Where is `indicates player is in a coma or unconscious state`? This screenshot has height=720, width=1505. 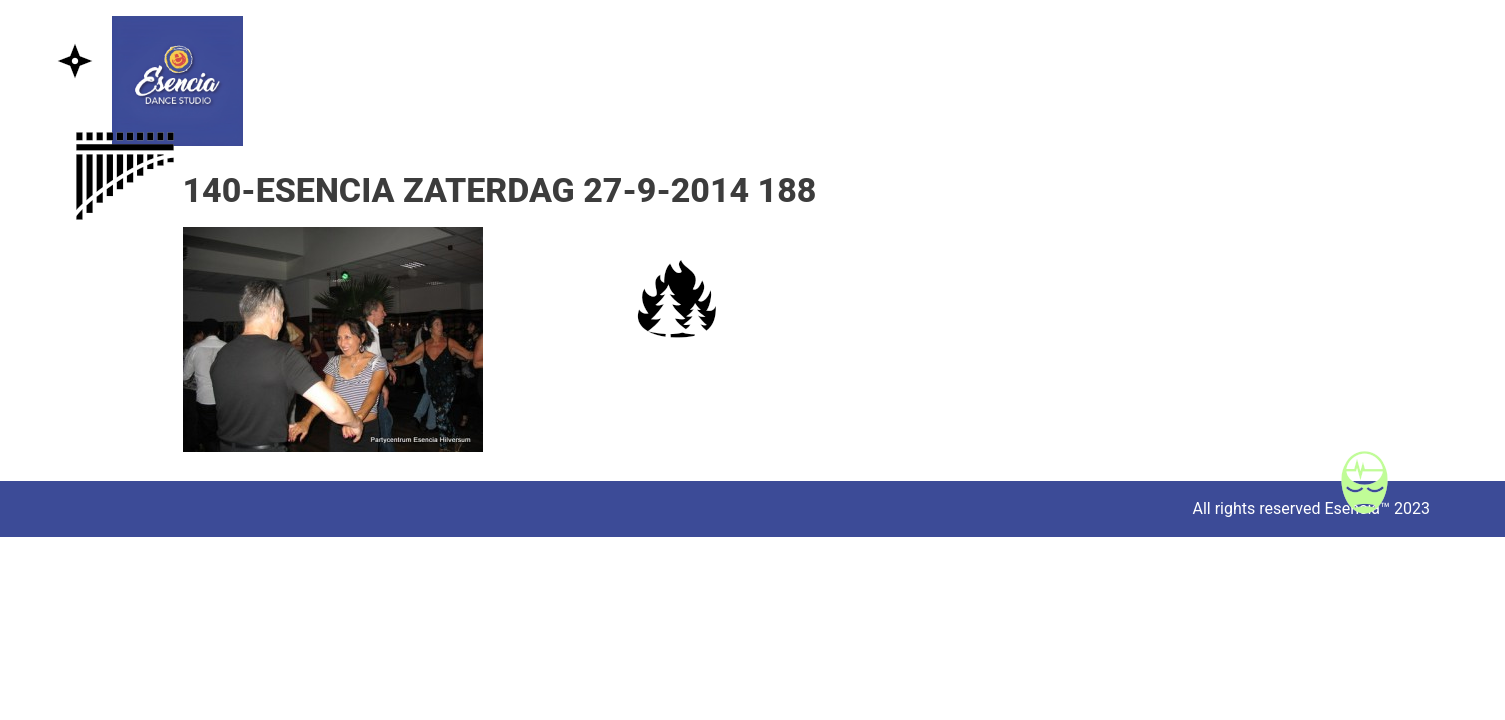 indicates player is in a coma or unconscious state is located at coordinates (1363, 482).